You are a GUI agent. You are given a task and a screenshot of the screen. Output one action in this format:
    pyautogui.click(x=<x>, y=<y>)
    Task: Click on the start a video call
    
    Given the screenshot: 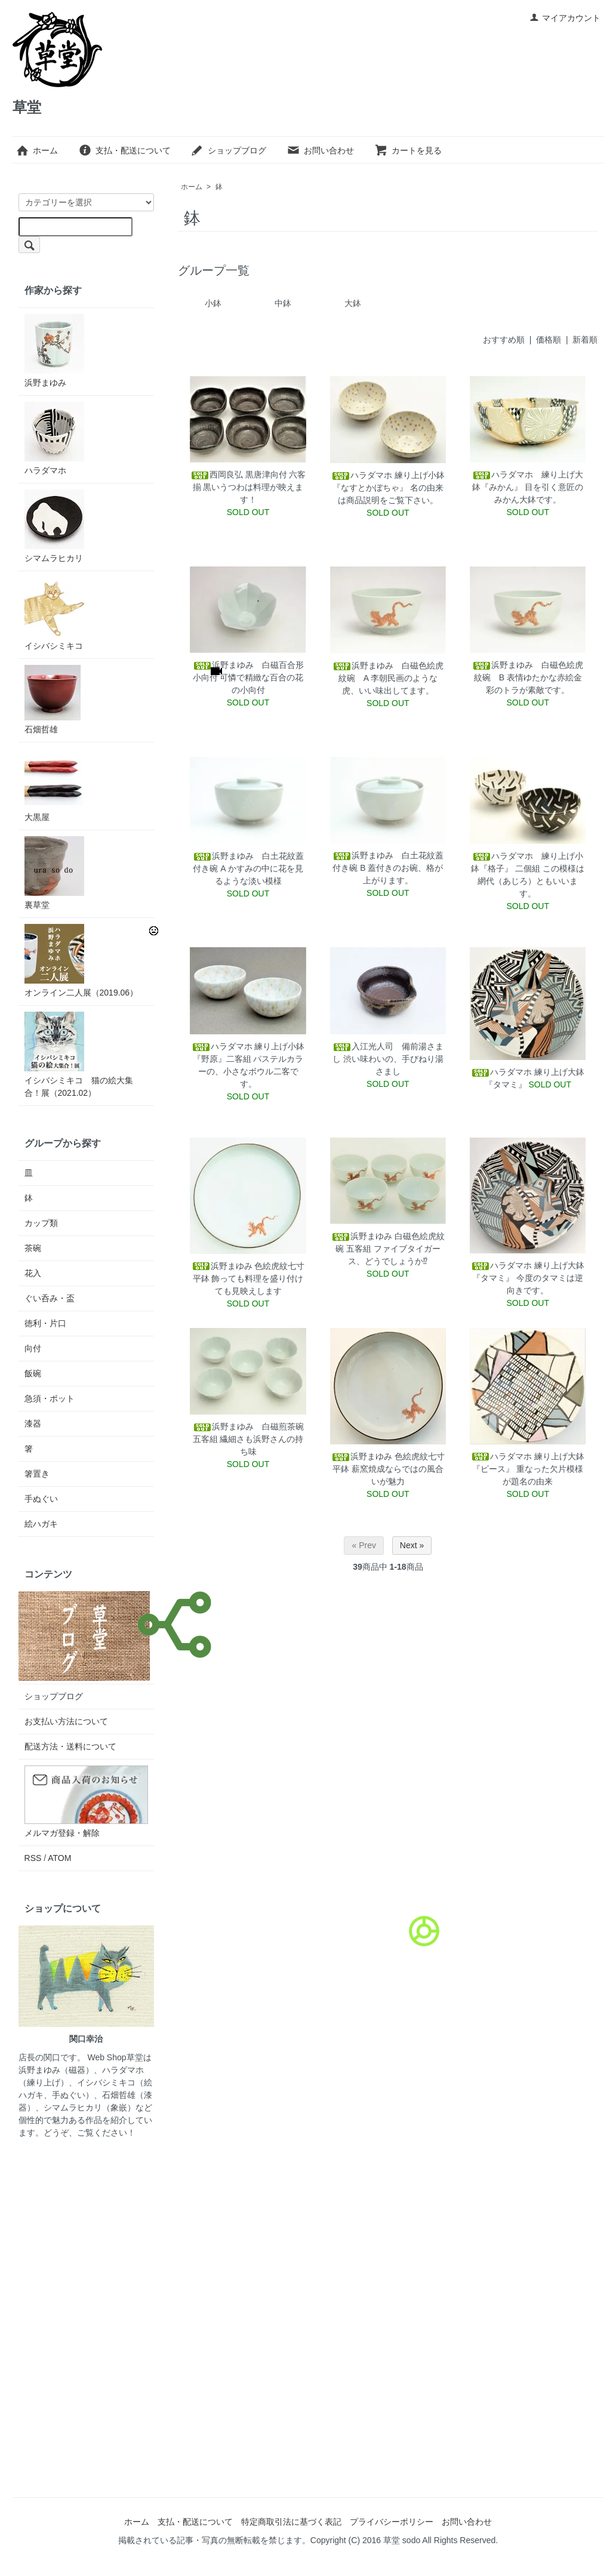 What is the action you would take?
    pyautogui.click(x=216, y=671)
    